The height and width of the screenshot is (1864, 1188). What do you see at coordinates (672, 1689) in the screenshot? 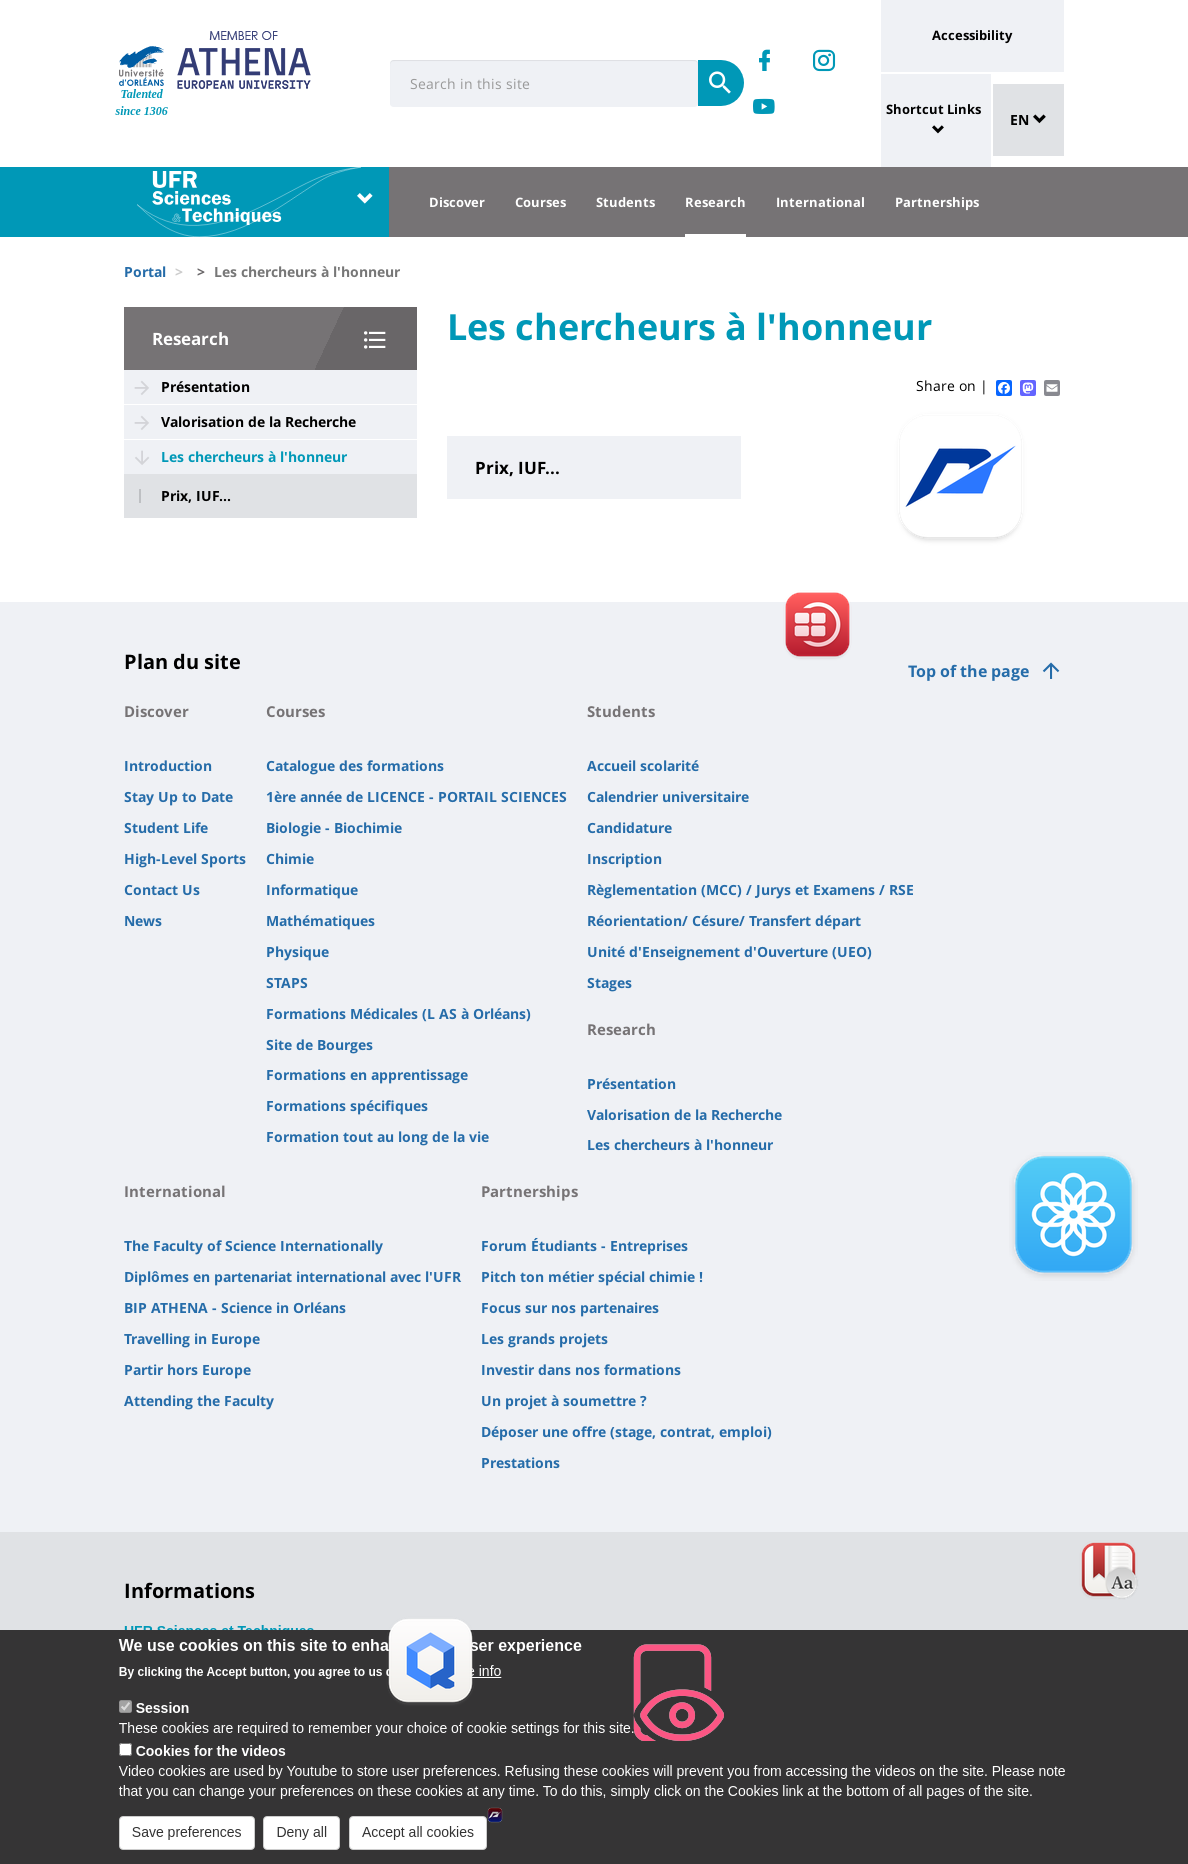
I see `open document viewer` at bounding box center [672, 1689].